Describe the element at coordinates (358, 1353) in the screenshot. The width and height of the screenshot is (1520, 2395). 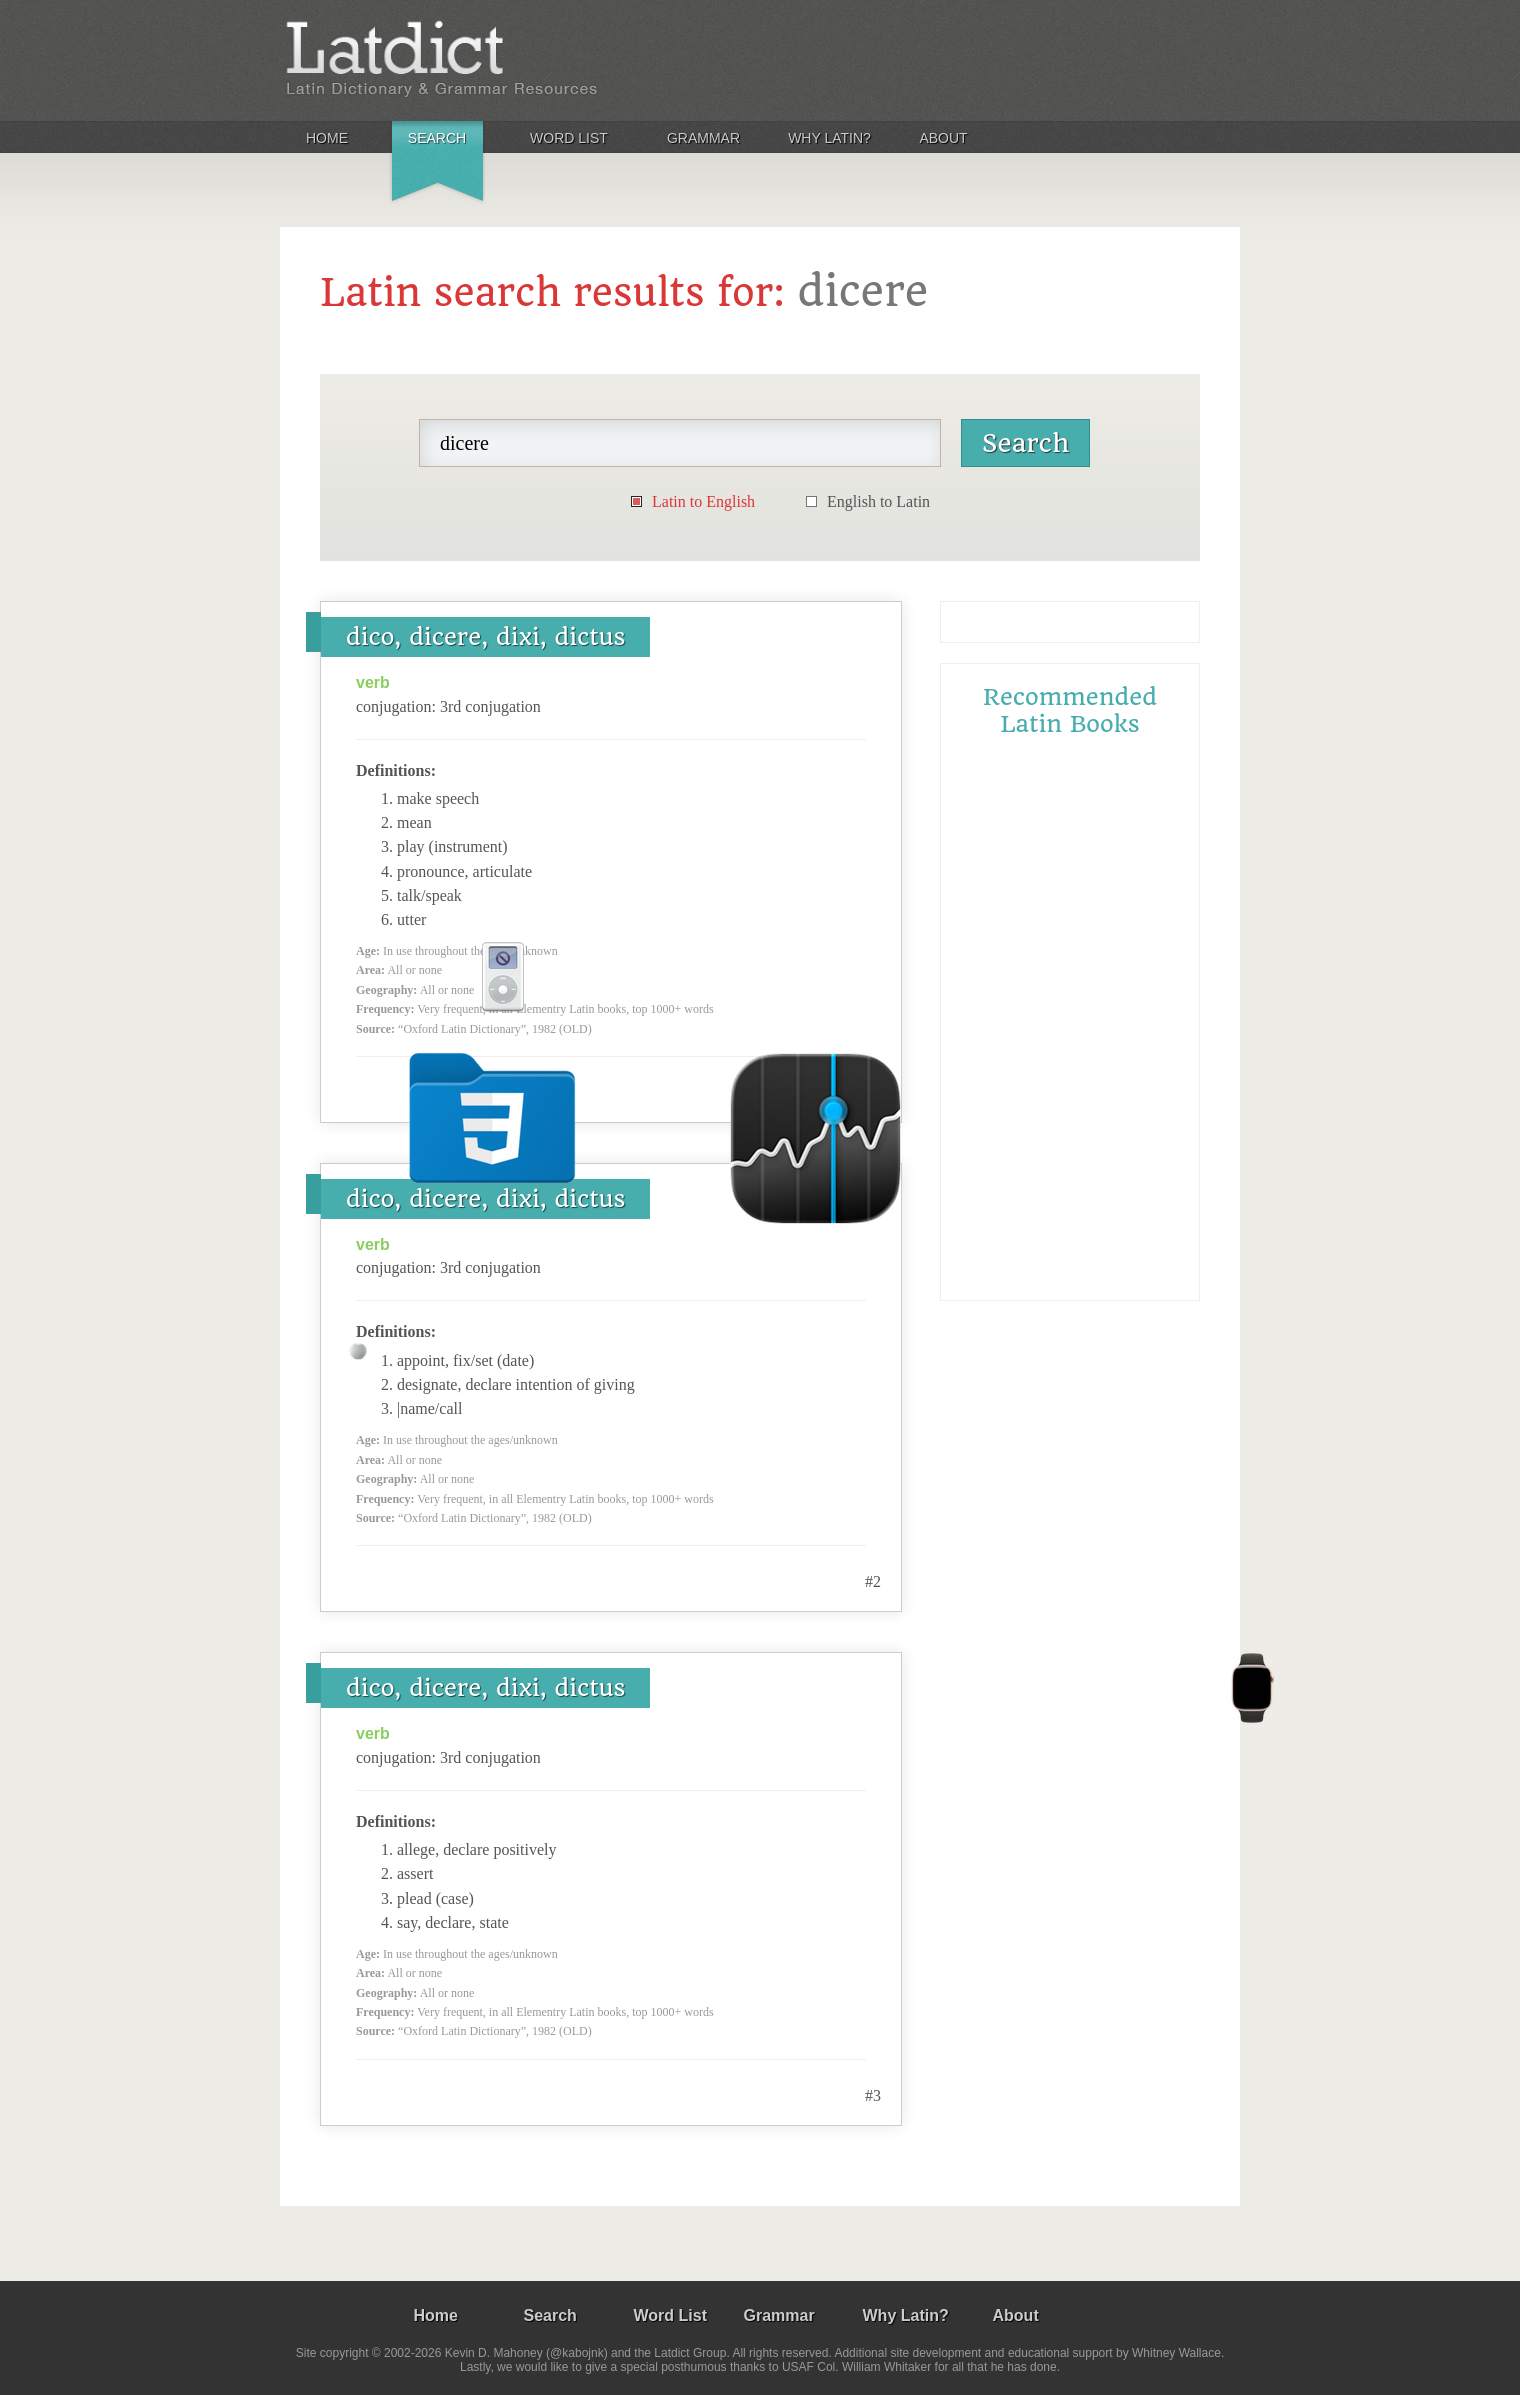
I see `homepod mini smart speaker device` at that location.